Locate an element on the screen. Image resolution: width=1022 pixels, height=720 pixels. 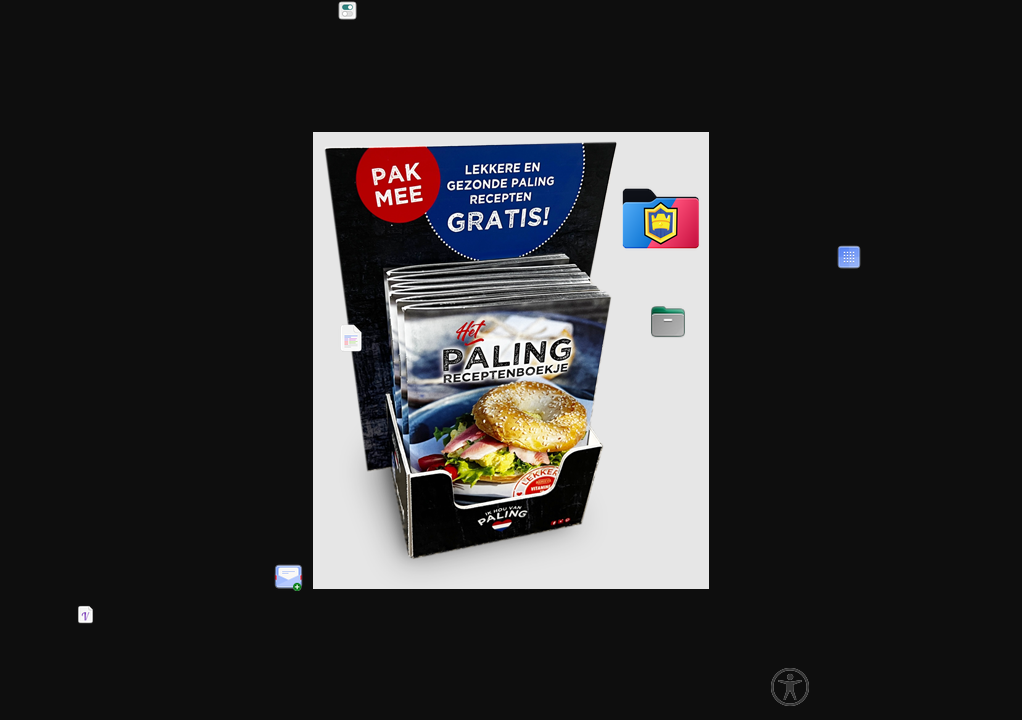
access accessibility settings is located at coordinates (790, 687).